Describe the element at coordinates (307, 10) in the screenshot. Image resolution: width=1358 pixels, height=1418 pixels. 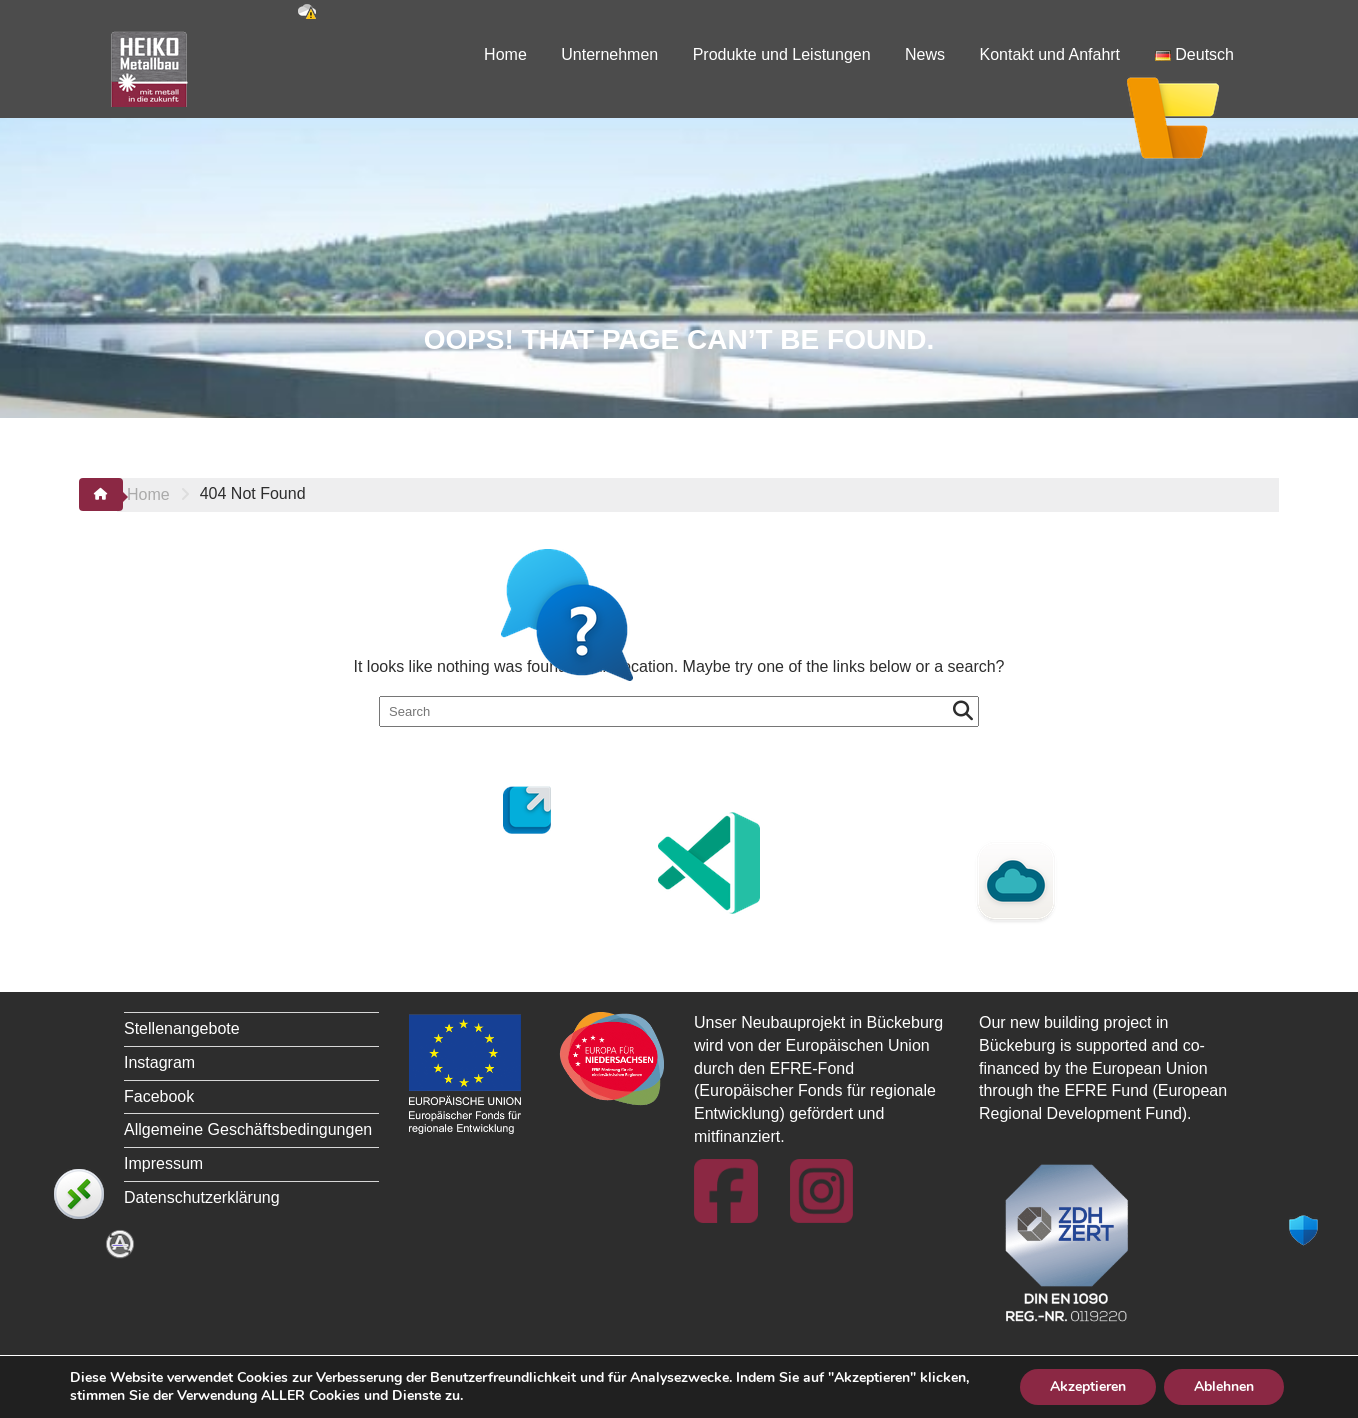
I see `onedrive sync warning or issue detected` at that location.